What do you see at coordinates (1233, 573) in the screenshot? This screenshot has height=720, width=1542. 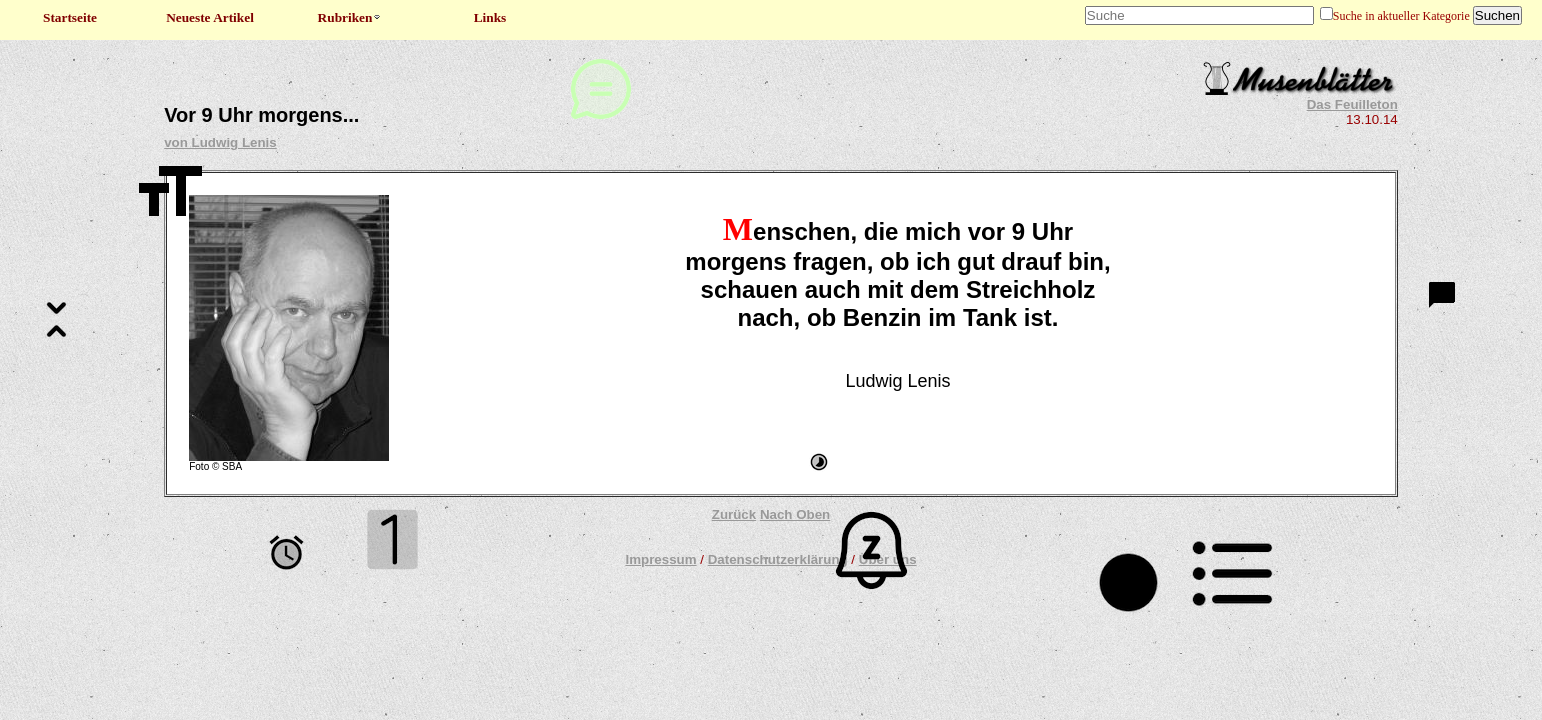 I see `view items as a bulleted list` at bounding box center [1233, 573].